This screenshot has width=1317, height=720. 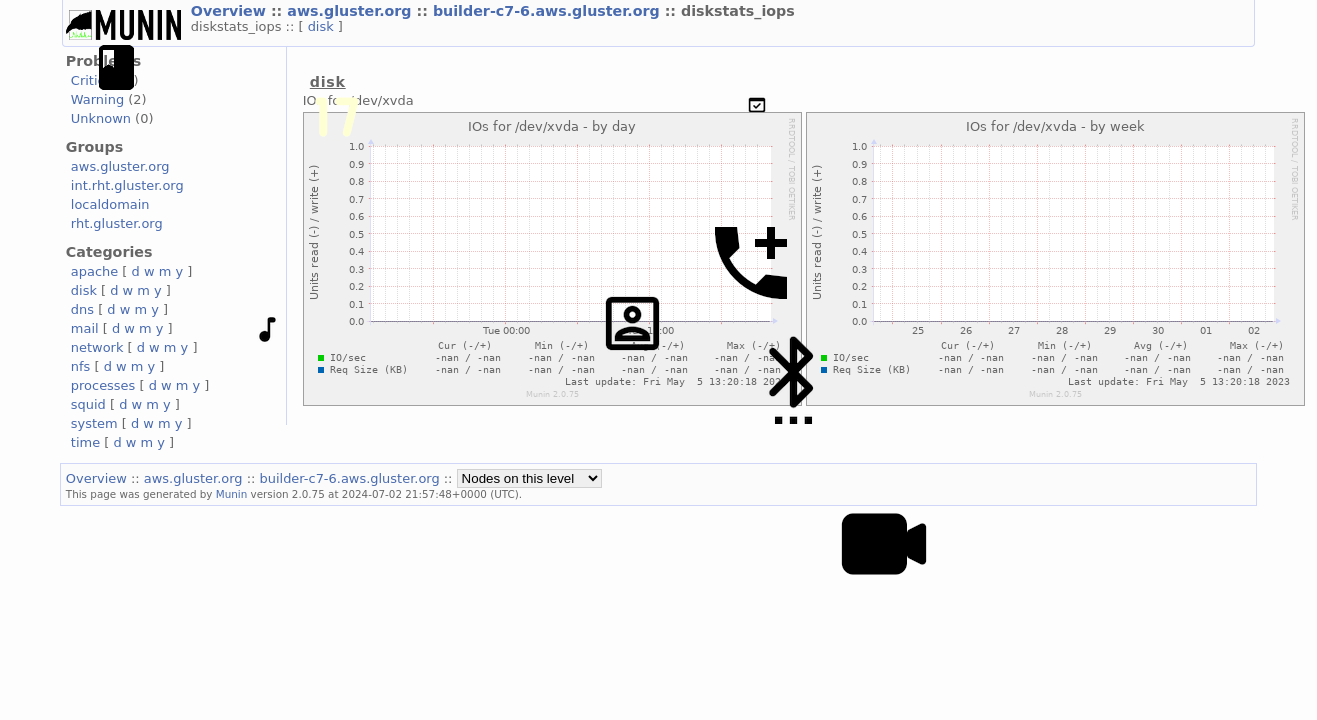 I want to click on add a new contact to your phone, so click(x=751, y=263).